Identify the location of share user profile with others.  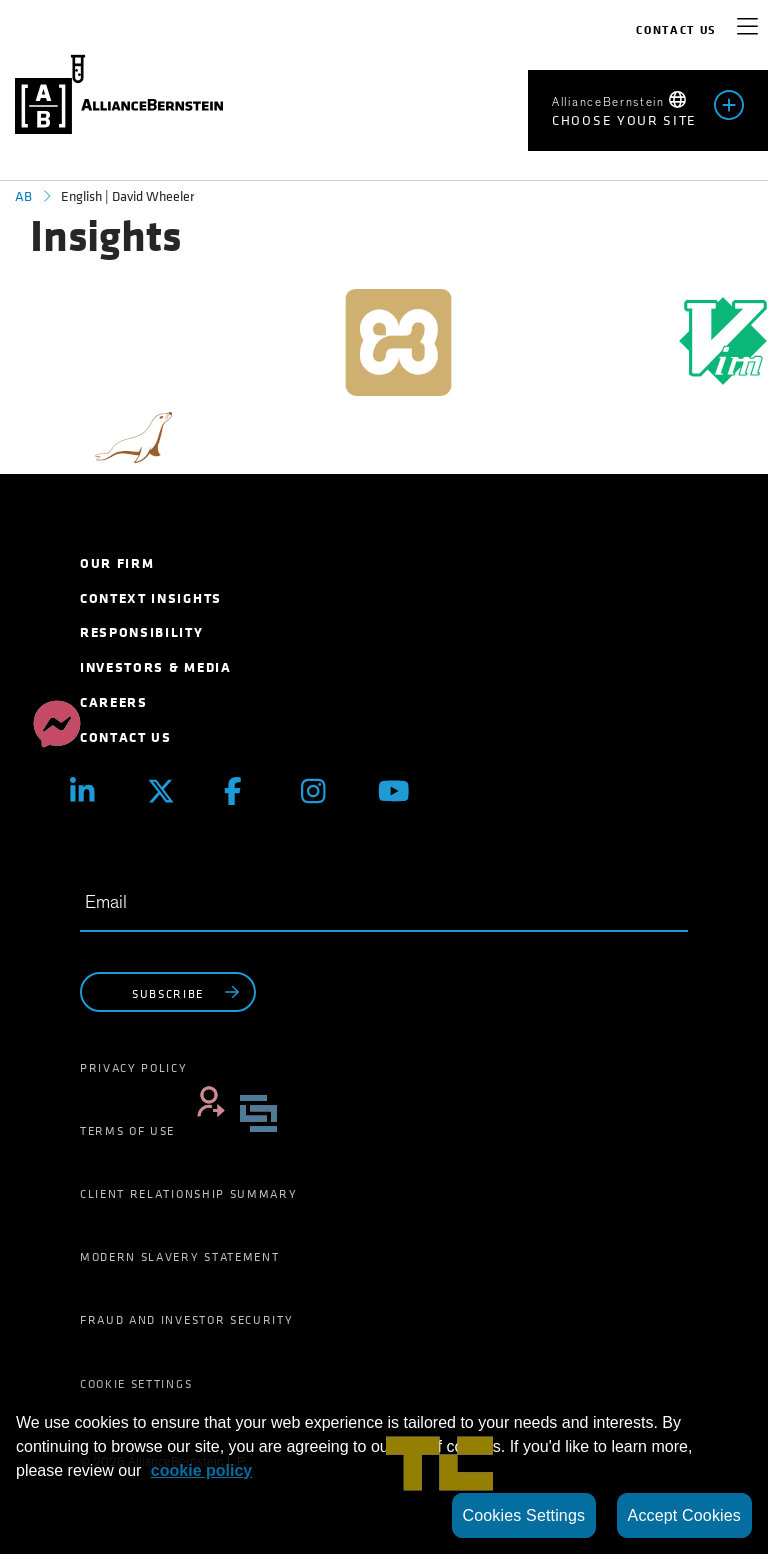
(209, 1102).